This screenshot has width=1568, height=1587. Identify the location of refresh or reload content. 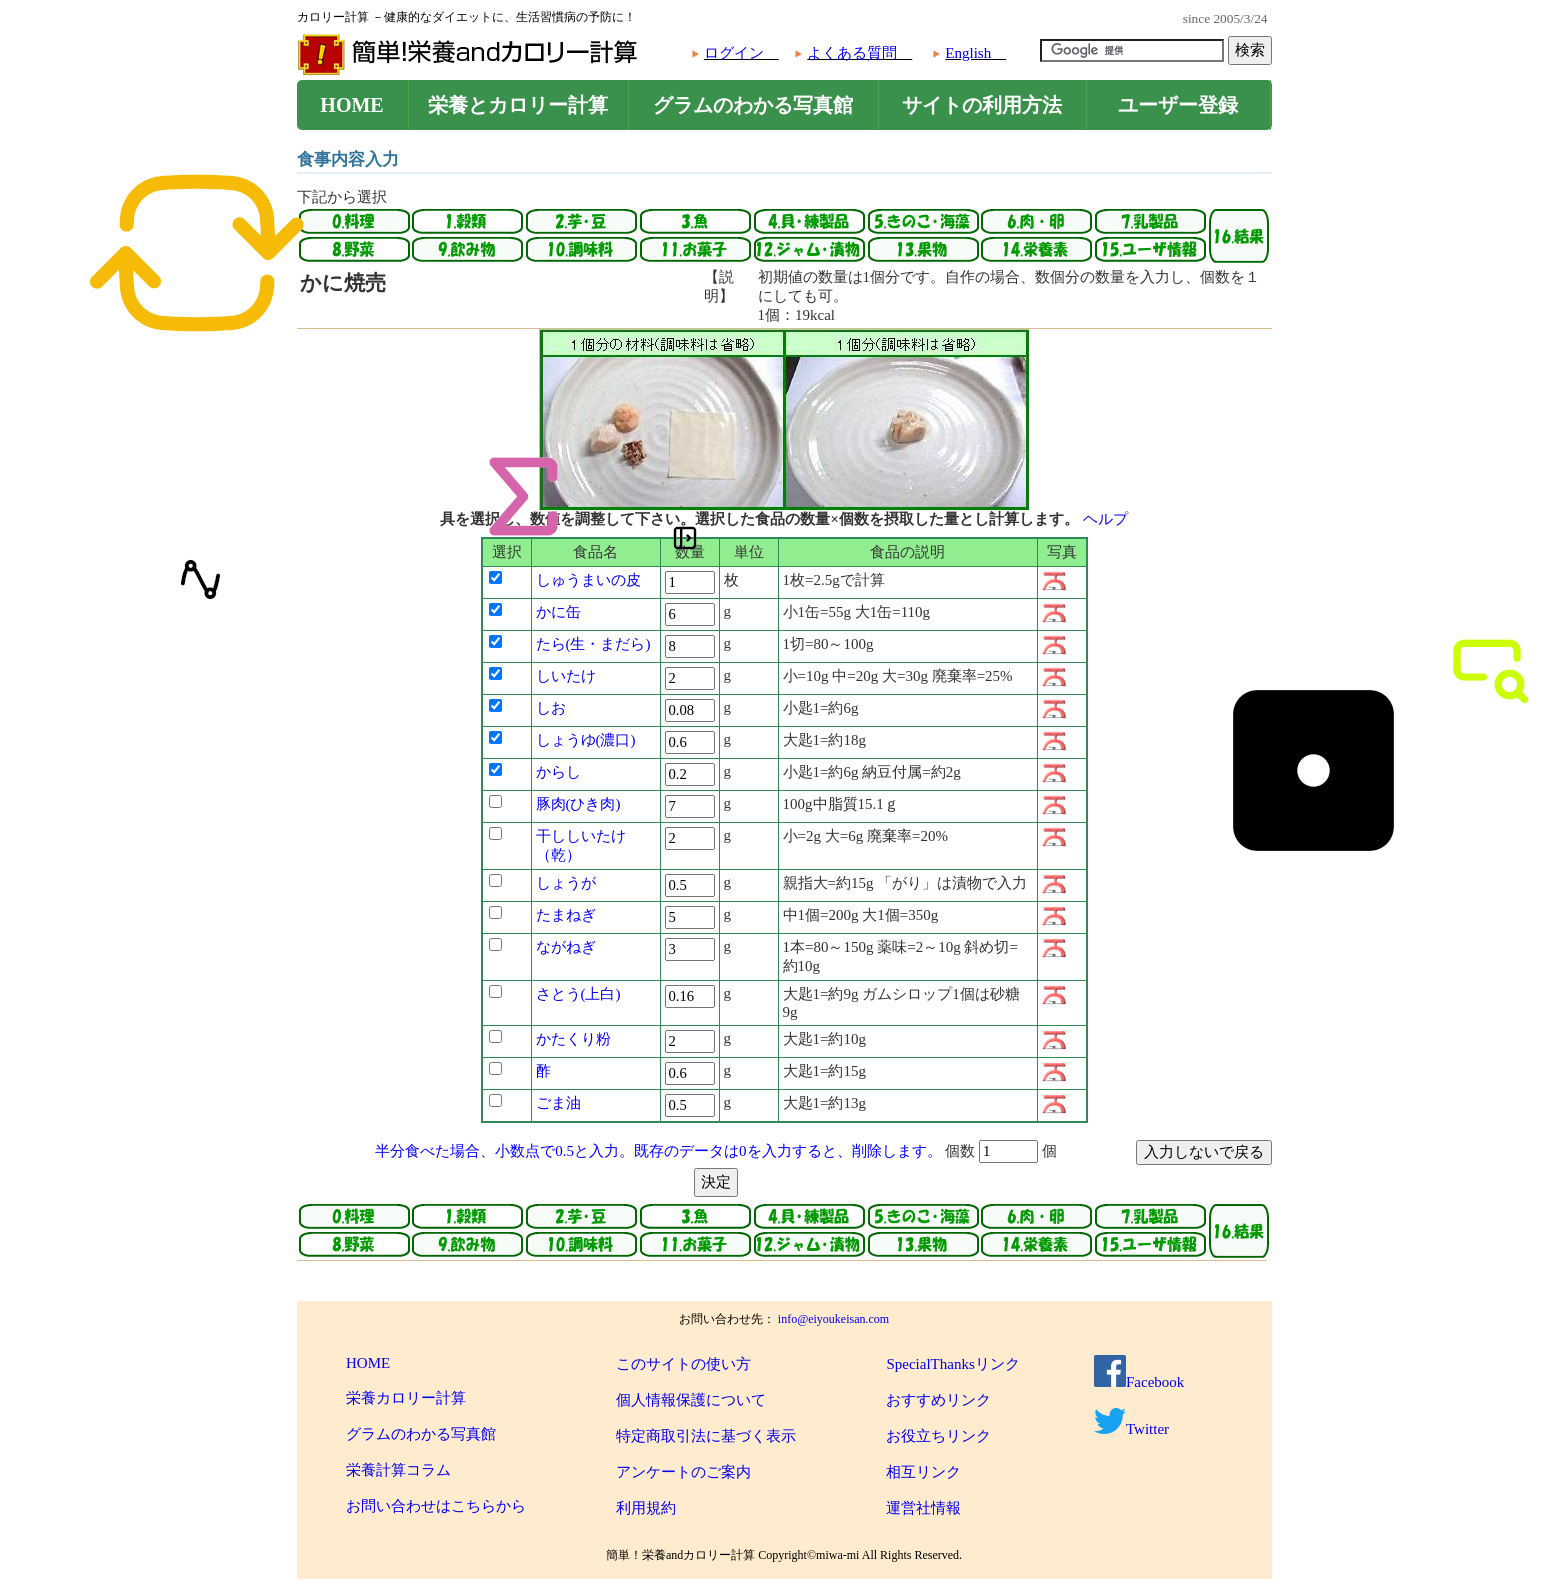
(197, 253).